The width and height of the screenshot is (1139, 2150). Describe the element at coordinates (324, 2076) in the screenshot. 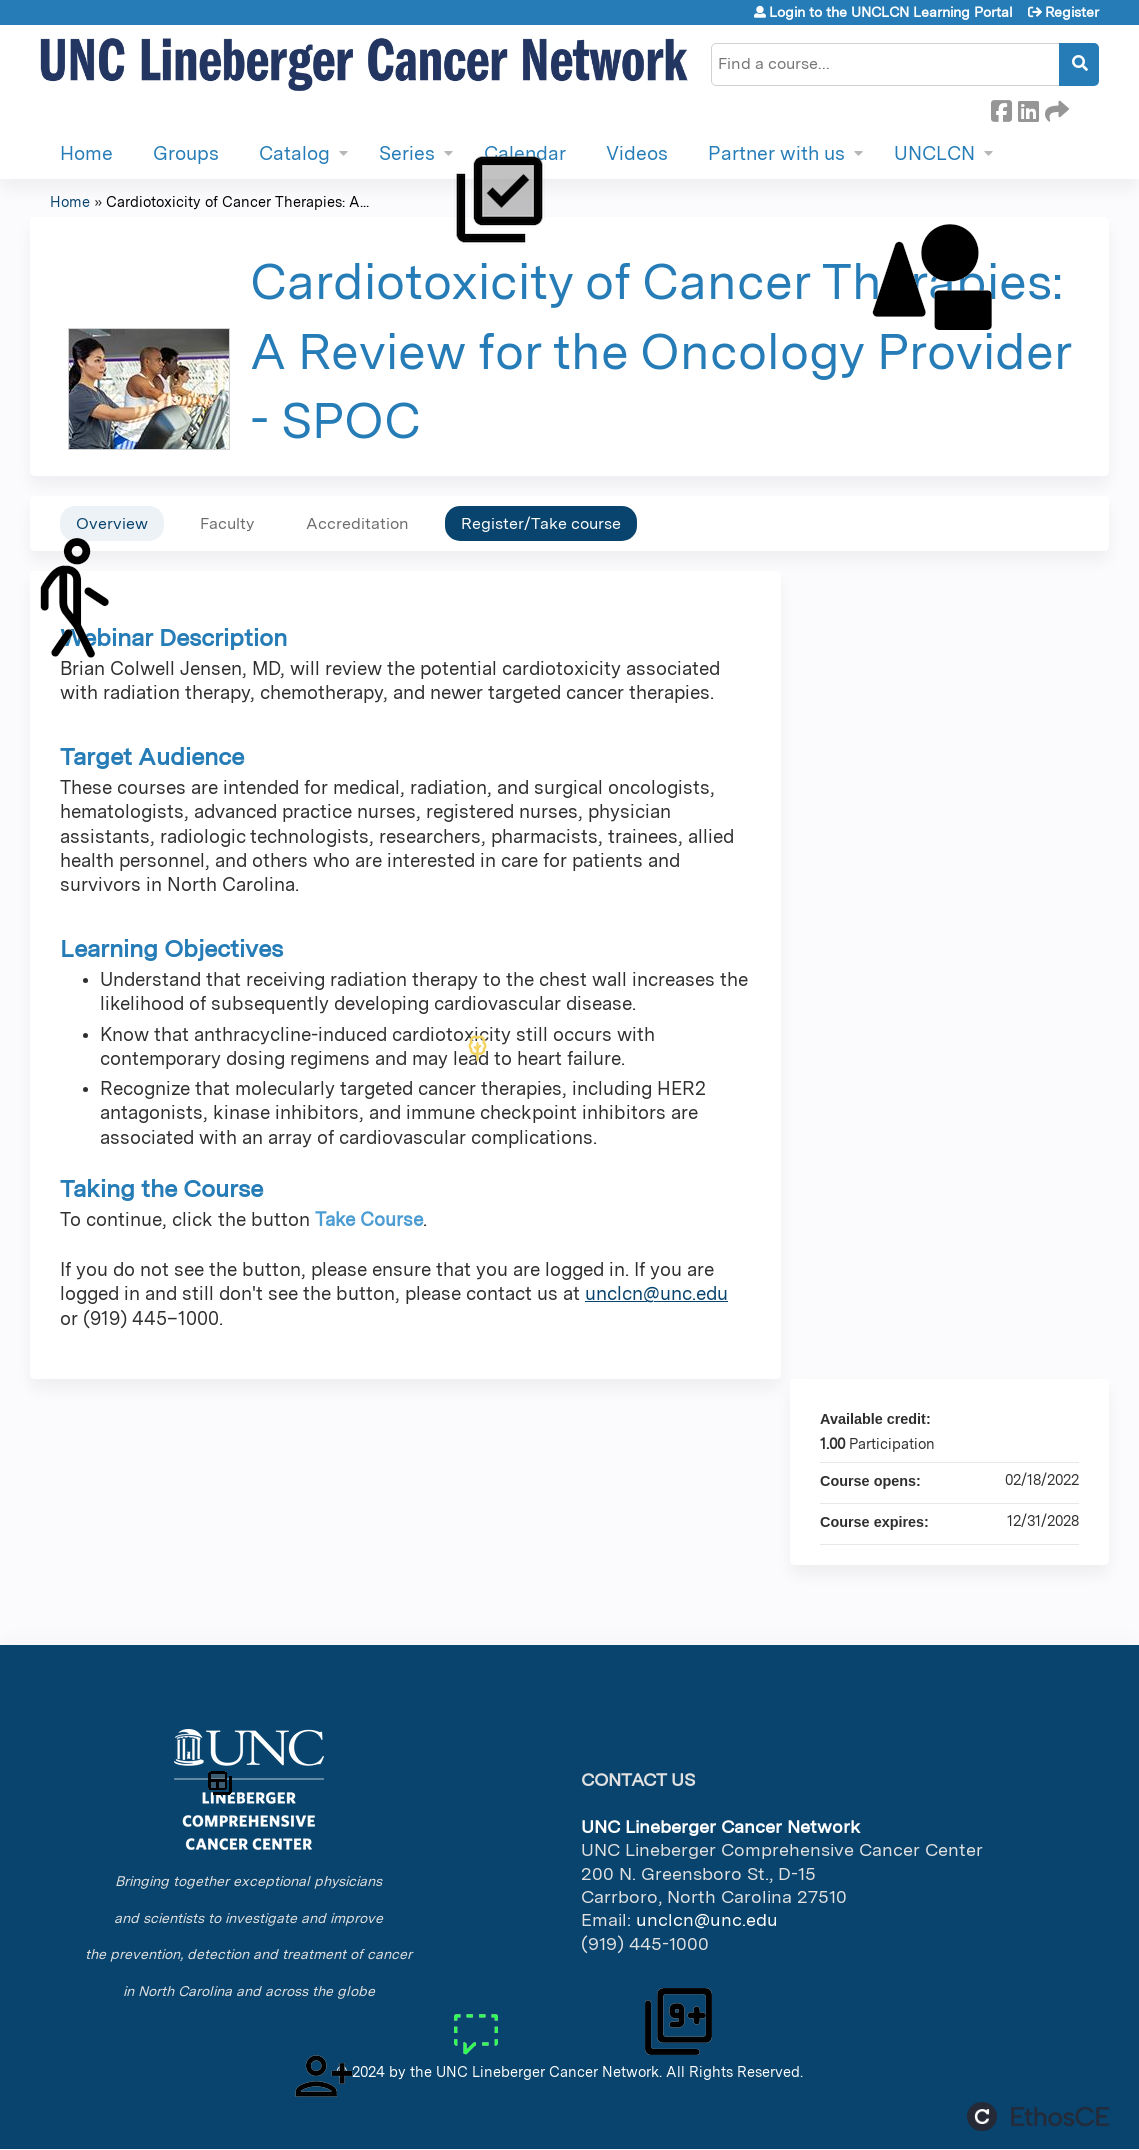

I see `add a new contact` at that location.